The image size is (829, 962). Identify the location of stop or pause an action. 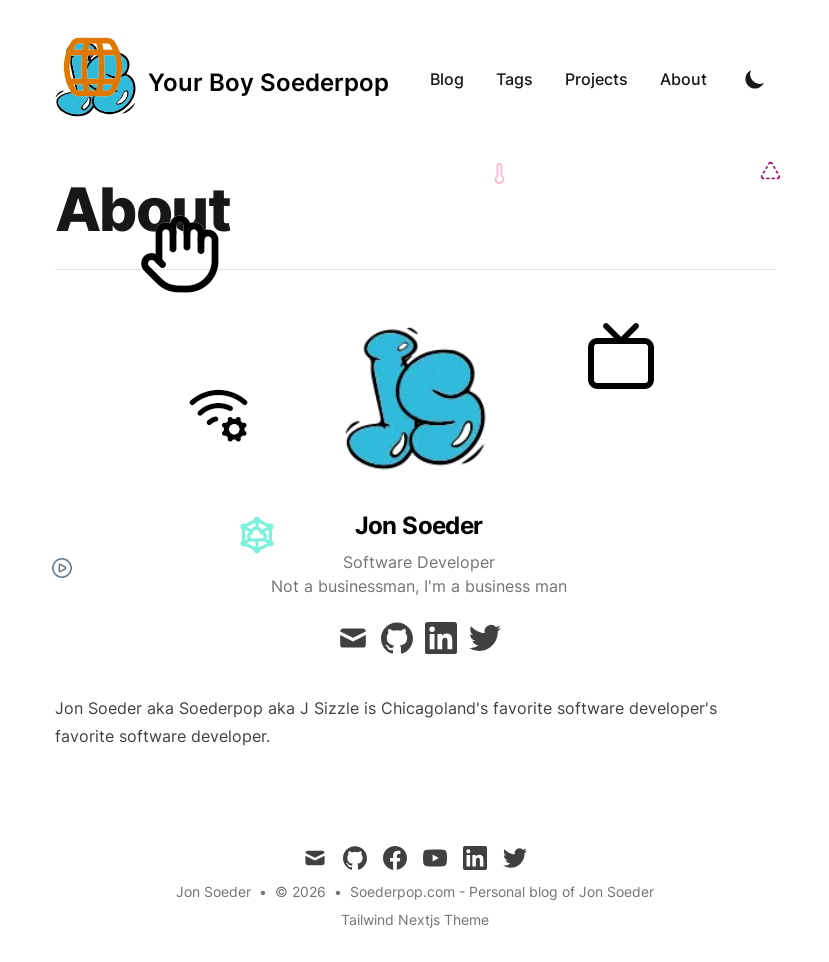
(180, 254).